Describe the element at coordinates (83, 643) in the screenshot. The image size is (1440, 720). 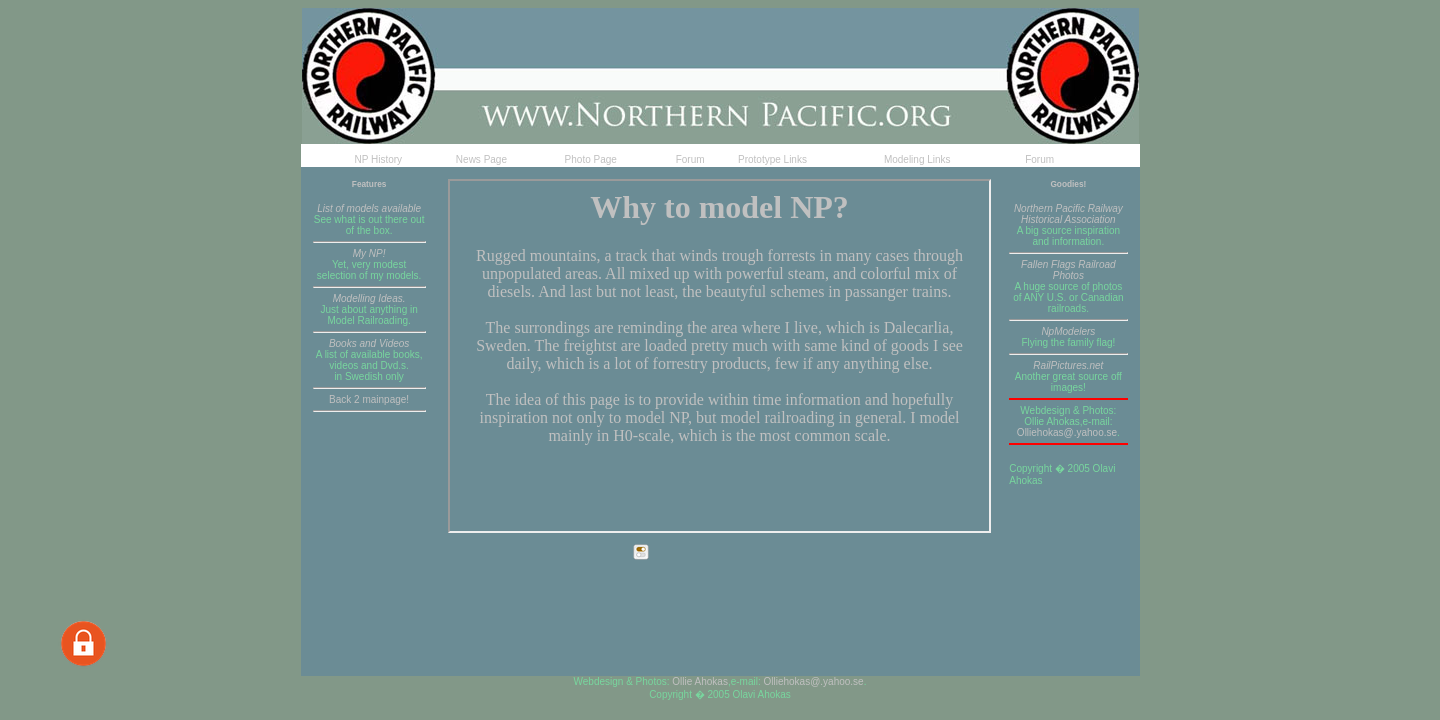
I see `access screen lock or security settings` at that location.